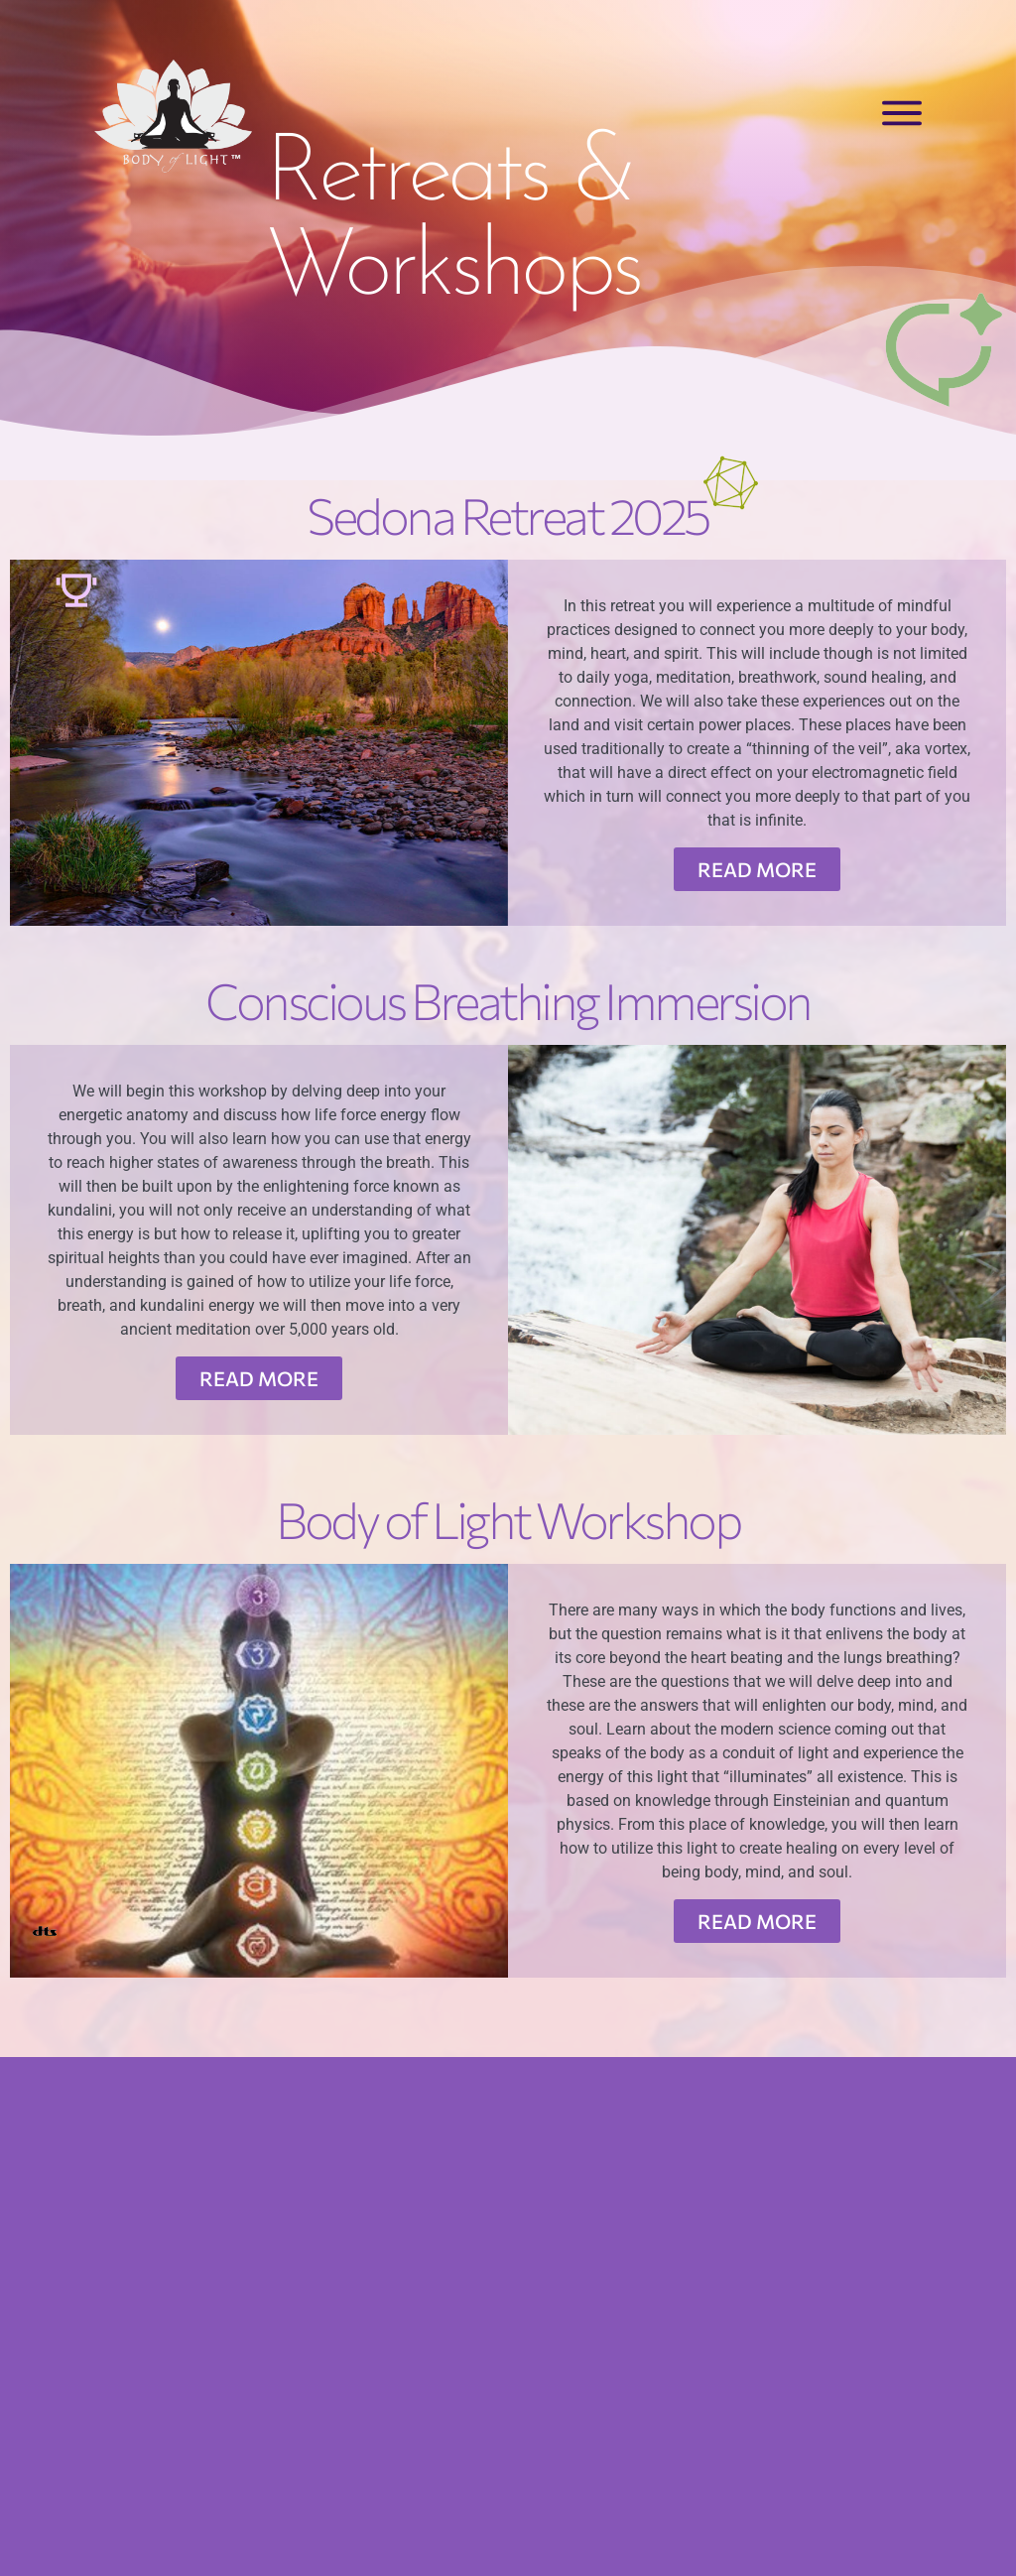 The image size is (1016, 2576). I want to click on ONNX (Open Neural Network Exchange) logo, so click(730, 482).